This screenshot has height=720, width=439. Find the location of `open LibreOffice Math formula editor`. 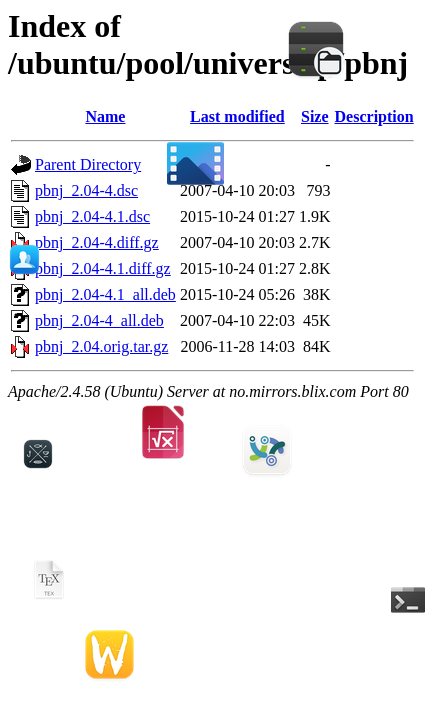

open LibreOffice Math formula editor is located at coordinates (163, 432).